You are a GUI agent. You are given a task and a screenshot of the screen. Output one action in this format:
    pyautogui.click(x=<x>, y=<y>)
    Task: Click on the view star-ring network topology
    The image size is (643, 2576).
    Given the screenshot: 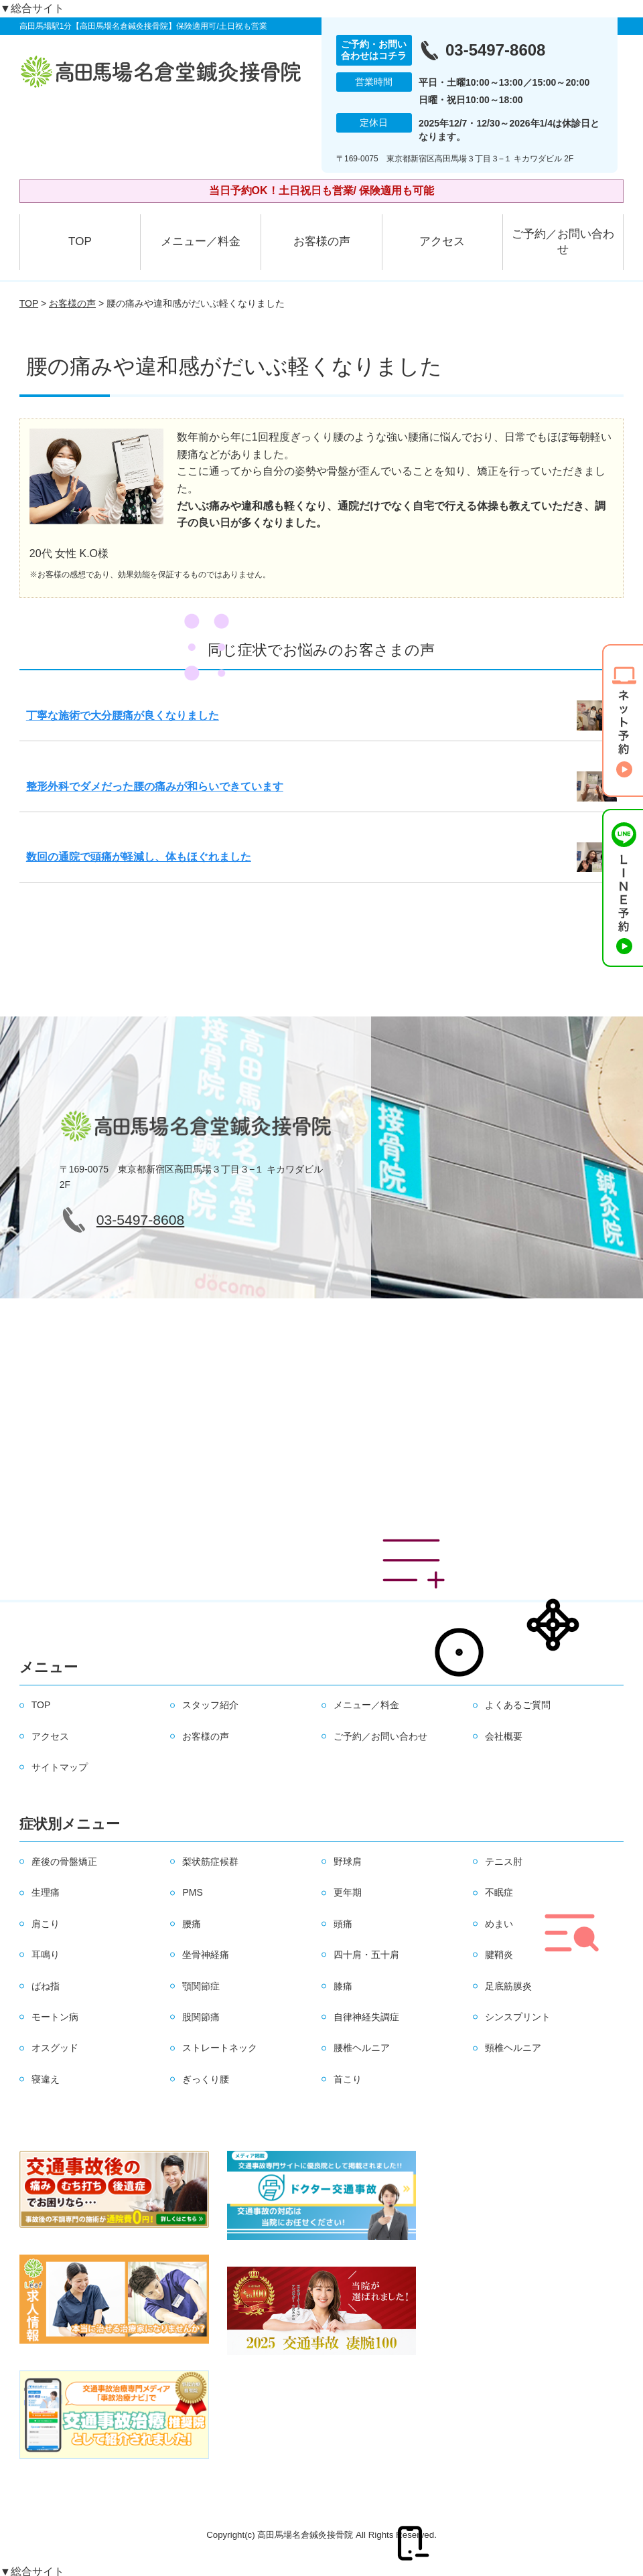 What is the action you would take?
    pyautogui.click(x=553, y=1624)
    